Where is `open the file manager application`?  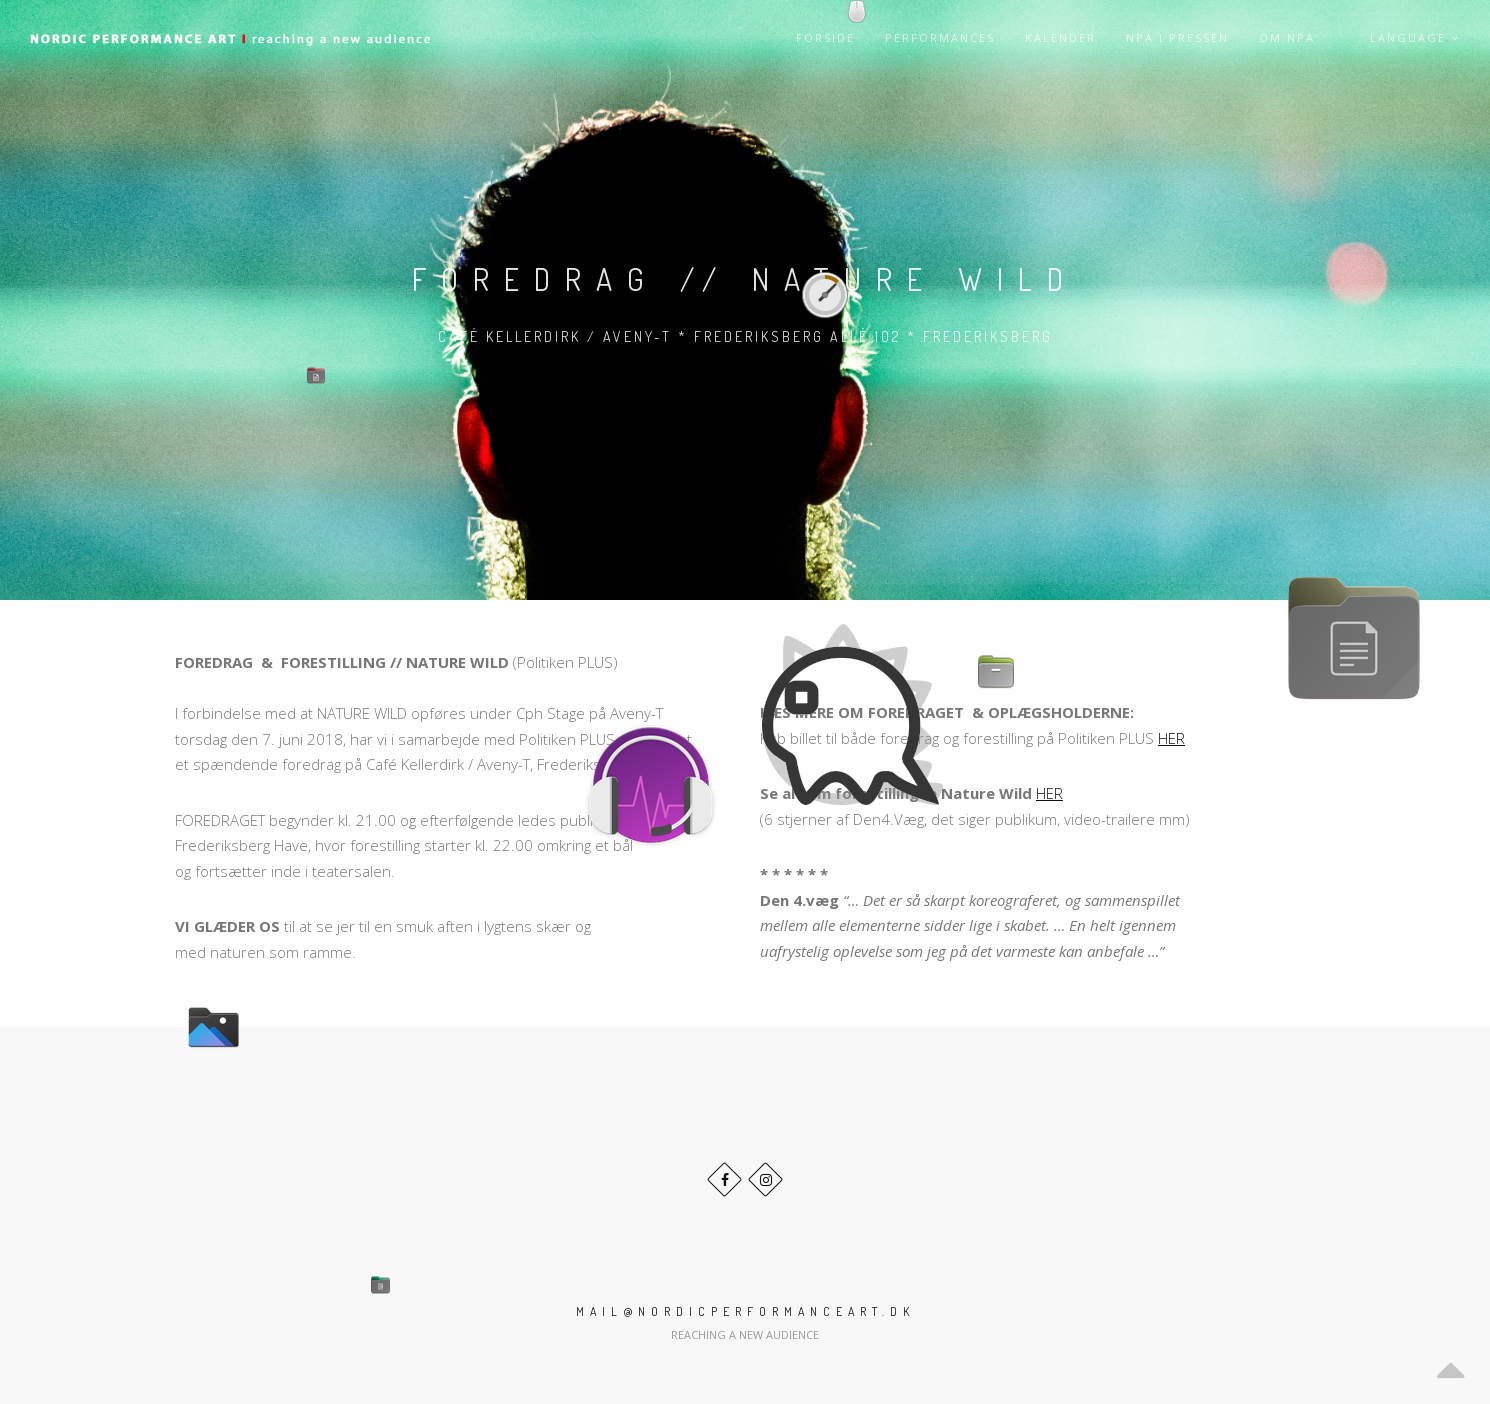
open the file manager application is located at coordinates (996, 671).